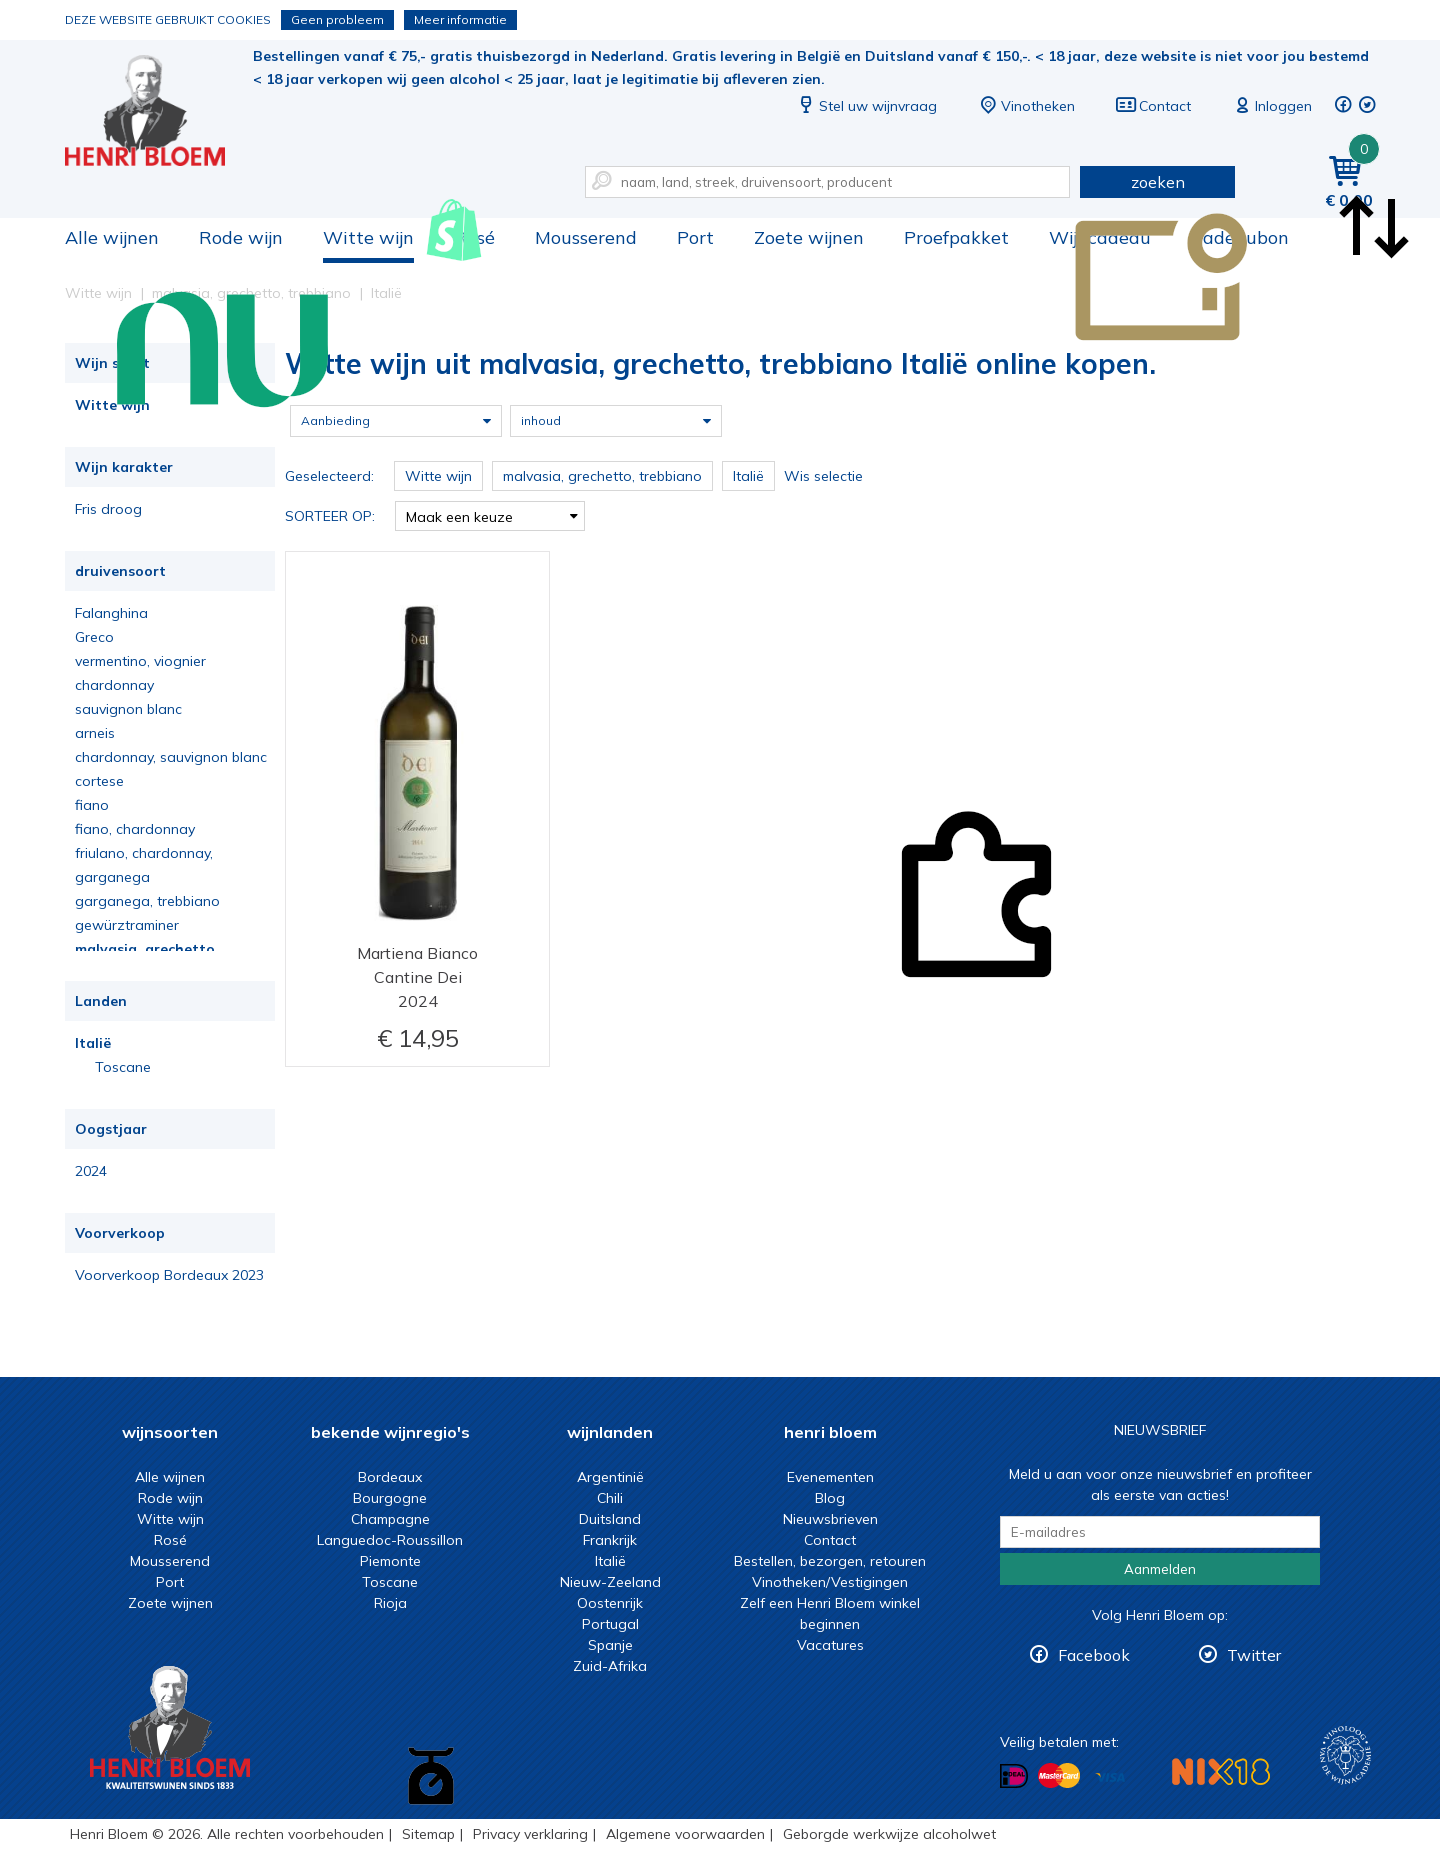 Image resolution: width=1440 pixels, height=1849 pixels. What do you see at coordinates (1157, 280) in the screenshot?
I see `access phone camera or video recording` at bounding box center [1157, 280].